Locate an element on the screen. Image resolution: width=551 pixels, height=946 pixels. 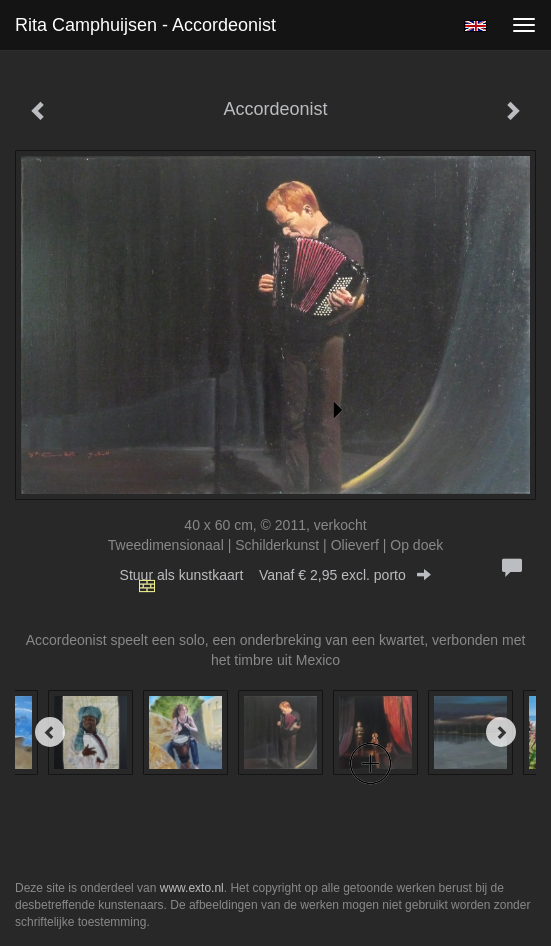
access firewall or security settings is located at coordinates (147, 586).